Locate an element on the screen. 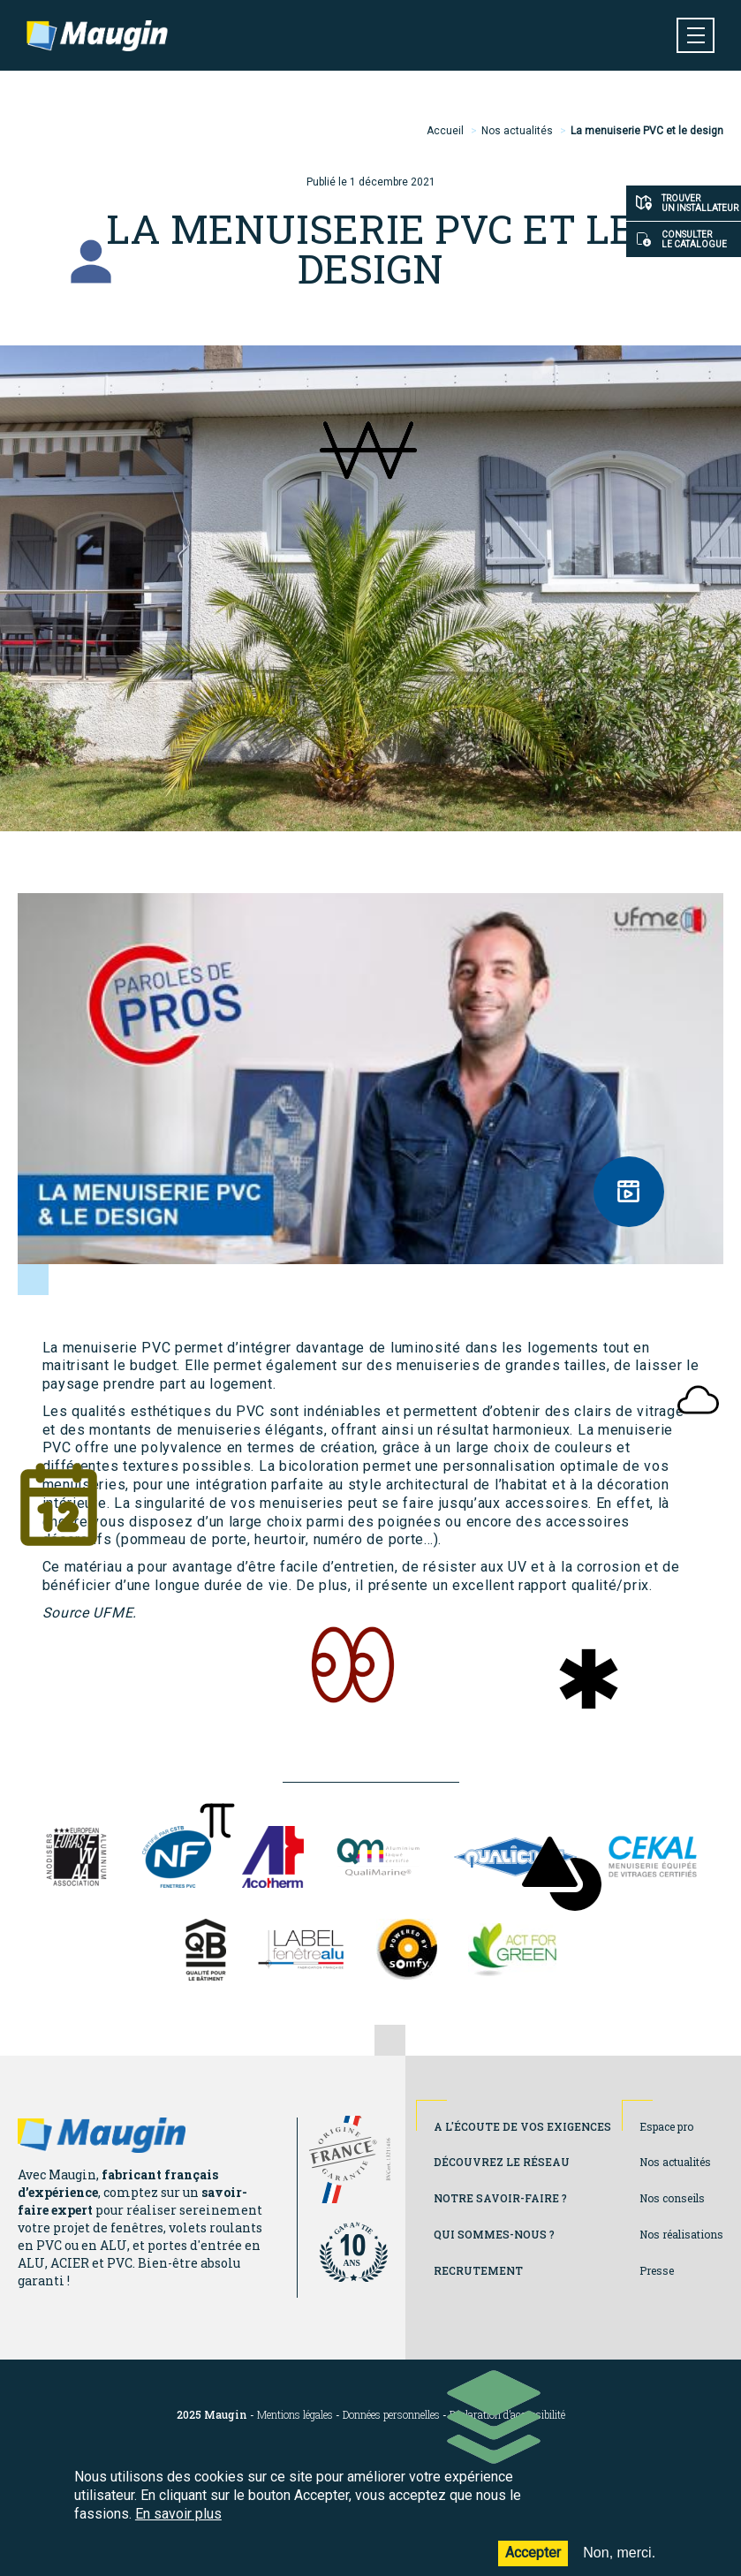 The width and height of the screenshot is (741, 2576). access shape tools or drawing options is located at coordinates (562, 1874).